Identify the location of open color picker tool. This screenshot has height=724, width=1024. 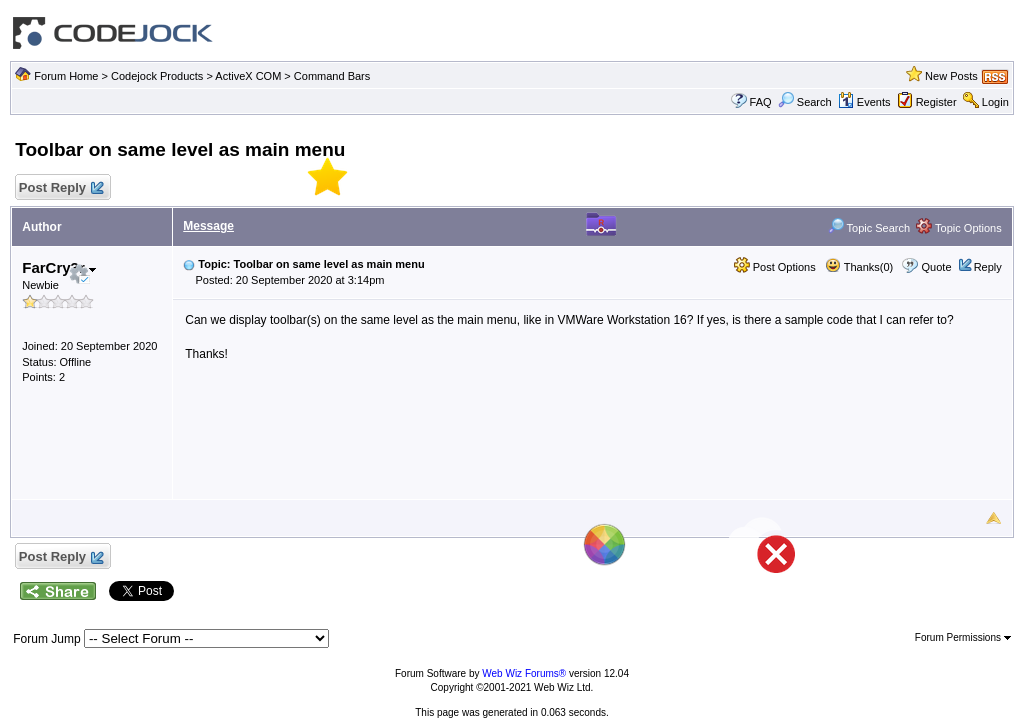
(604, 544).